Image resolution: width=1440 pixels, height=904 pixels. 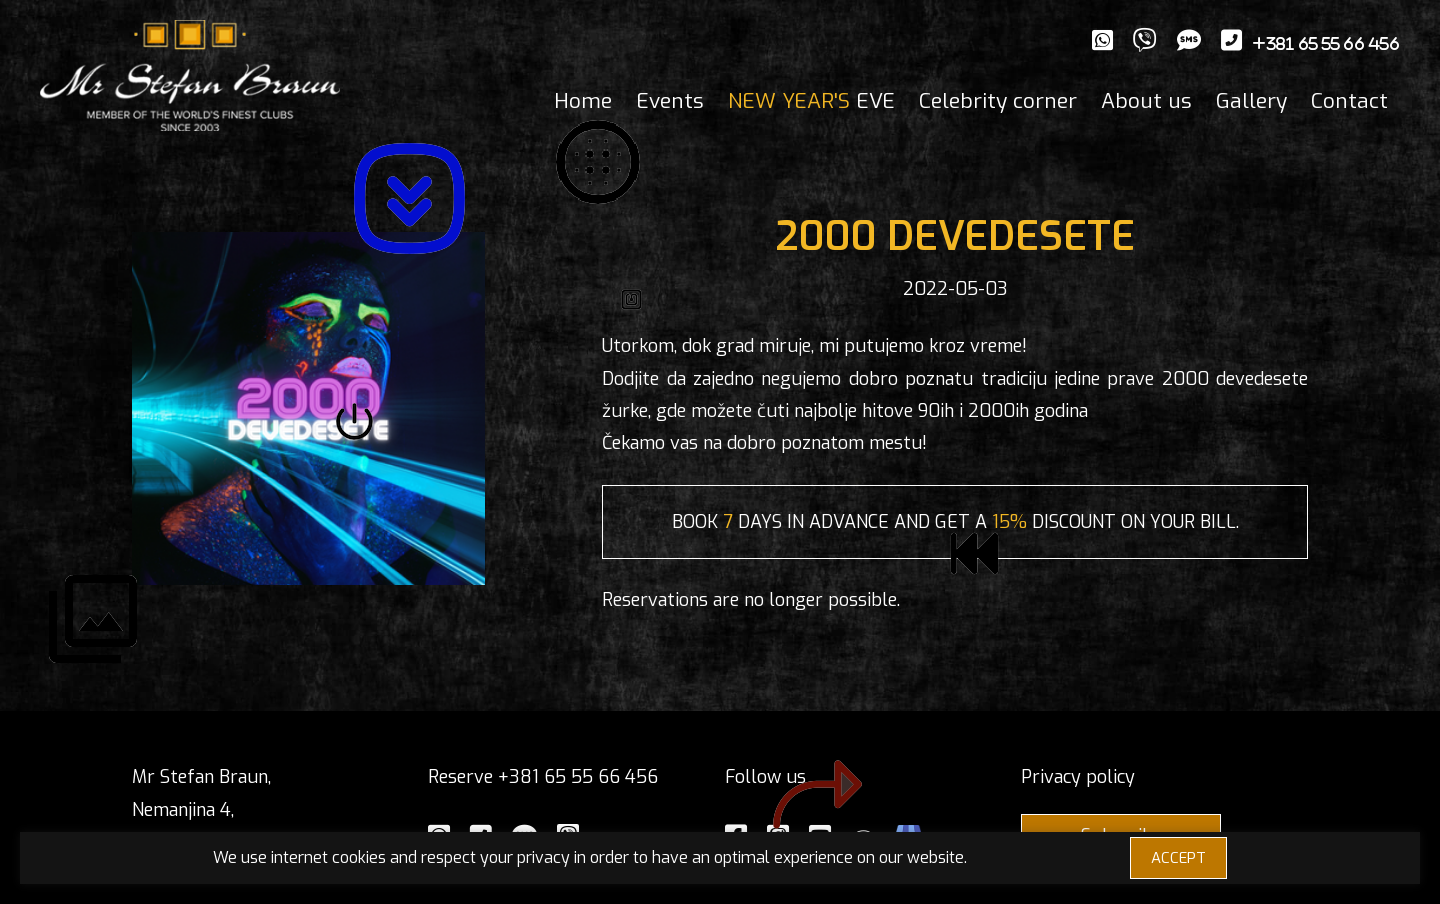 I want to click on expand content or show more items below, so click(x=409, y=198).